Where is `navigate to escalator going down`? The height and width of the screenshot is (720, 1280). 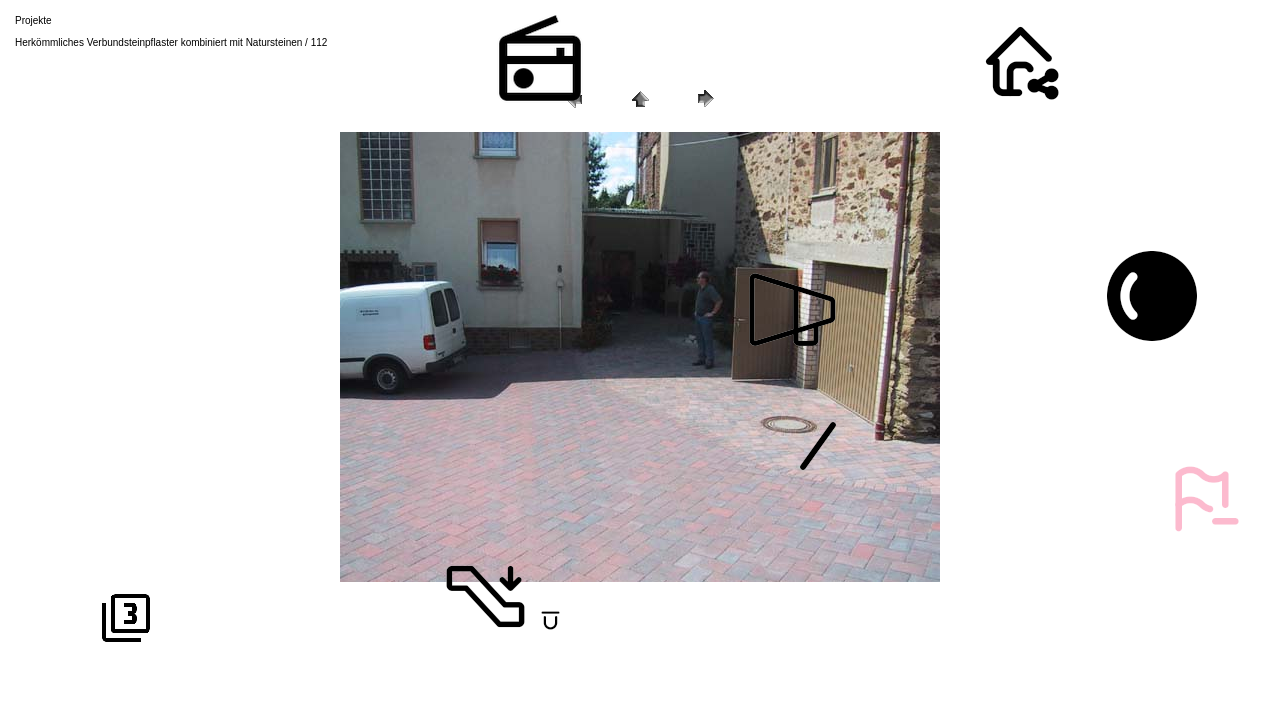
navigate to escalator going down is located at coordinates (485, 596).